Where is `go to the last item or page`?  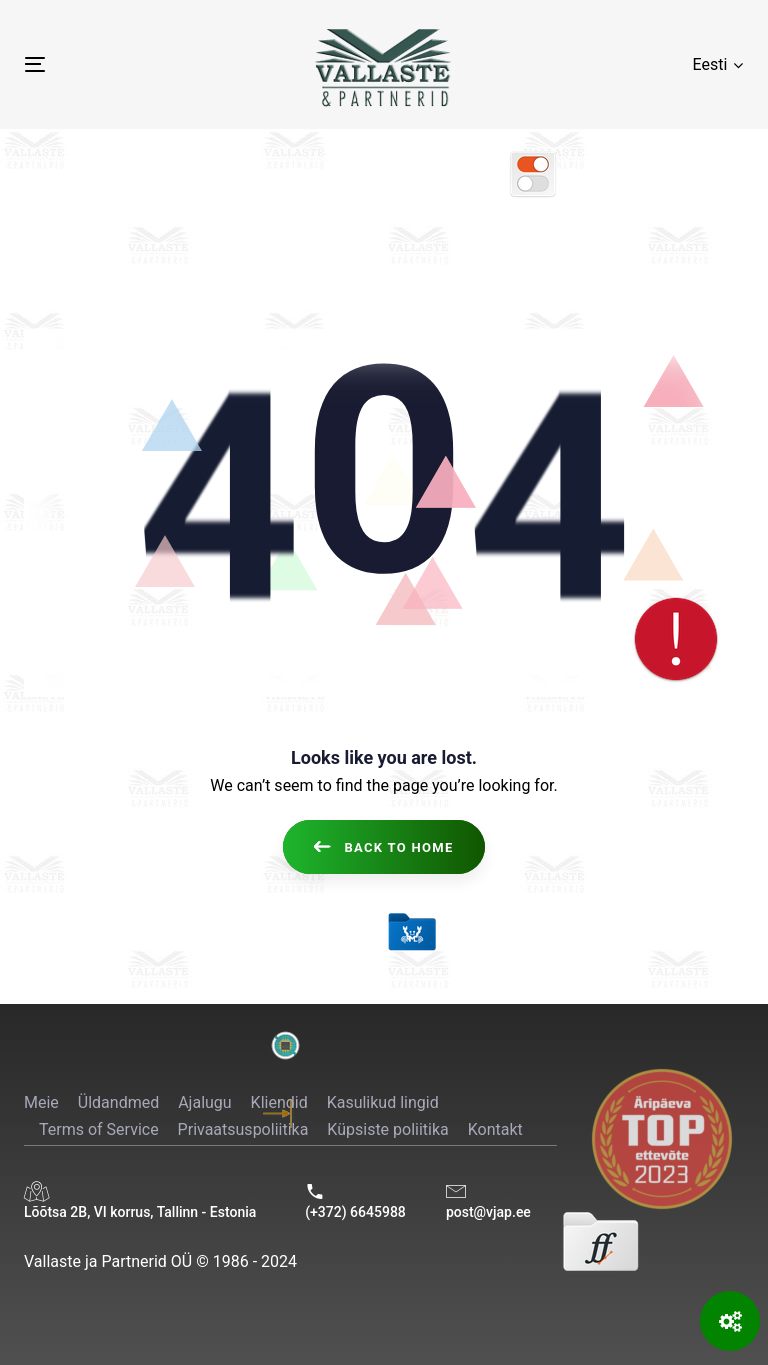 go to the last item or page is located at coordinates (277, 1113).